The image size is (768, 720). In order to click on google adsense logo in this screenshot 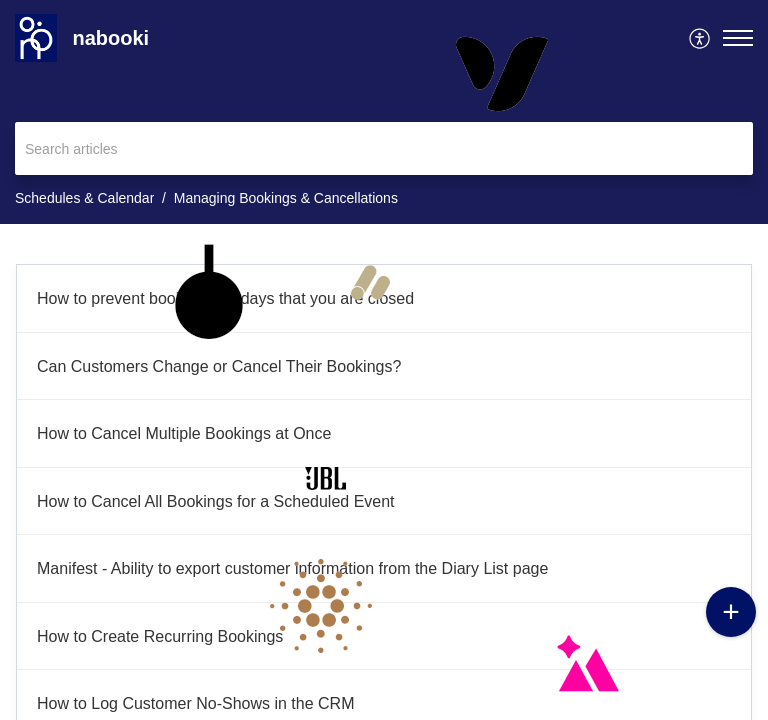, I will do `click(370, 282)`.